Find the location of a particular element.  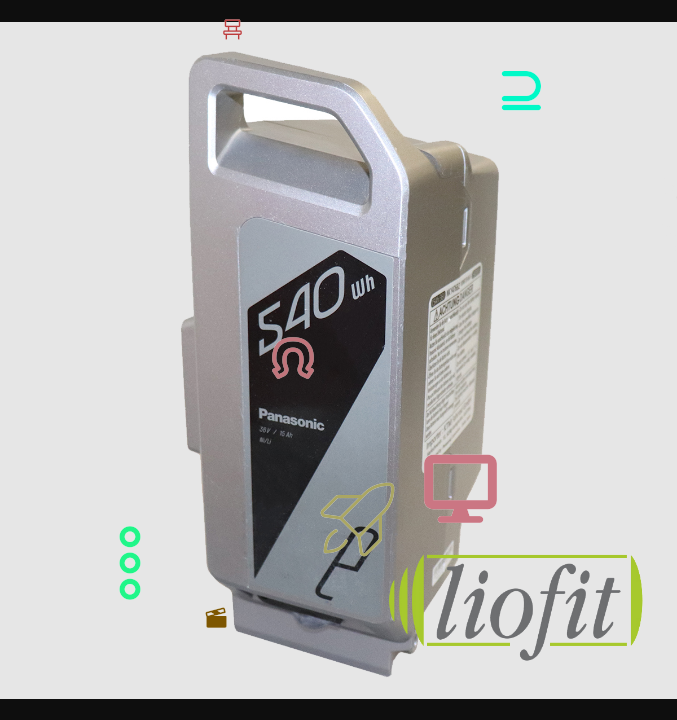

access video or movie content is located at coordinates (216, 618).